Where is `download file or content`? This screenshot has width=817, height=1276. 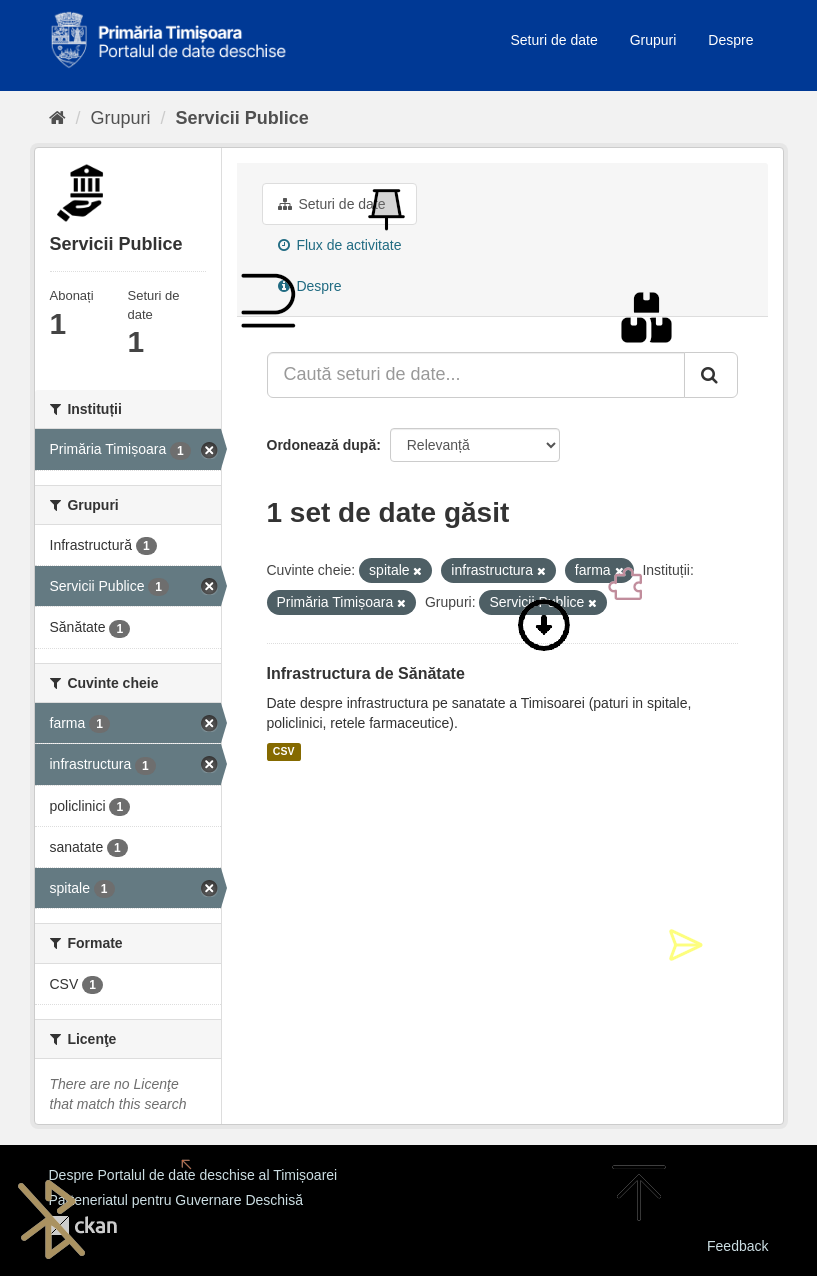 download file or content is located at coordinates (544, 625).